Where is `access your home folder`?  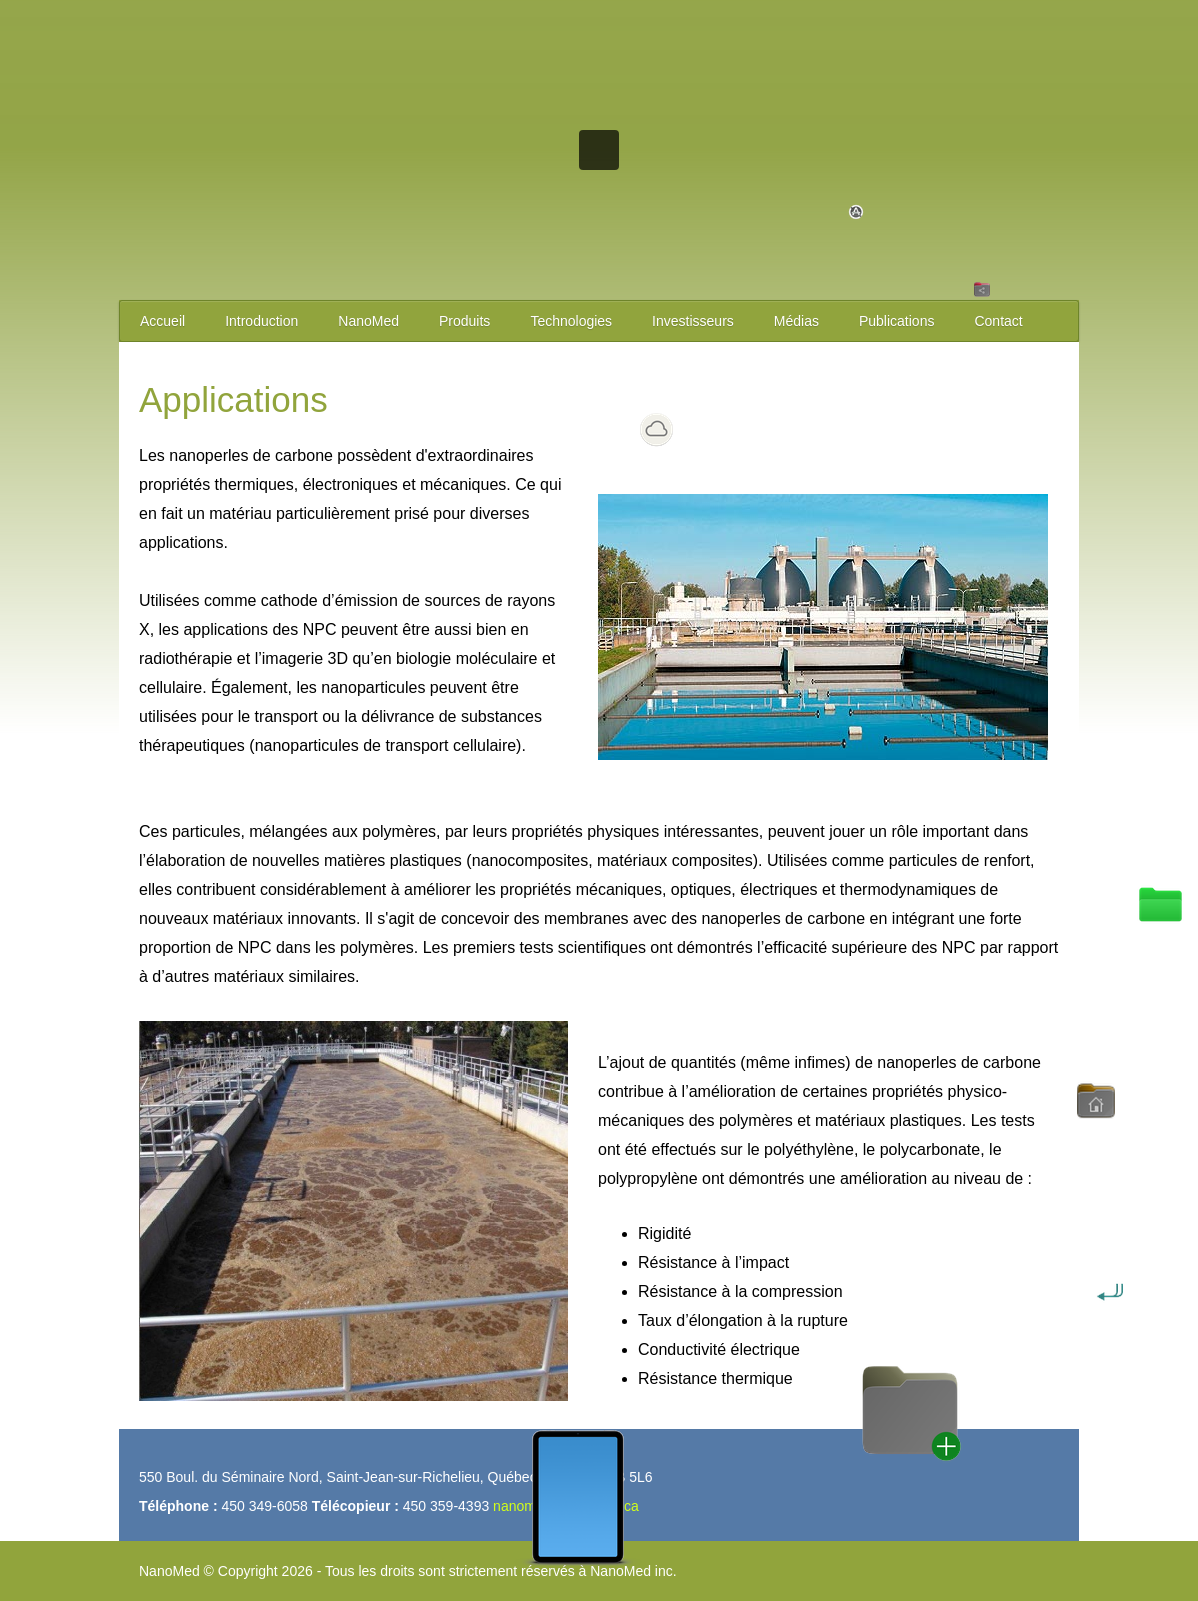
access your home folder is located at coordinates (1096, 1100).